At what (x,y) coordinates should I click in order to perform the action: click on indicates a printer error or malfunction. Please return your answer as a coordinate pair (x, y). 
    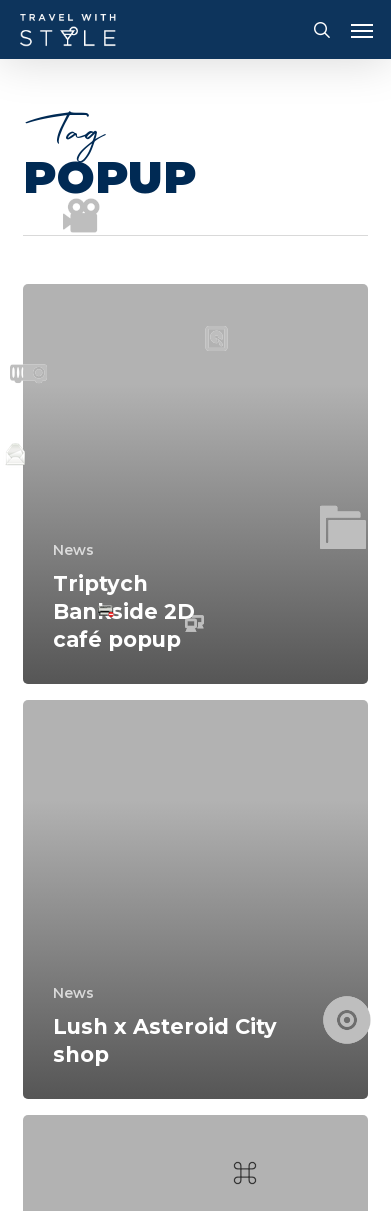
    Looking at the image, I should click on (105, 610).